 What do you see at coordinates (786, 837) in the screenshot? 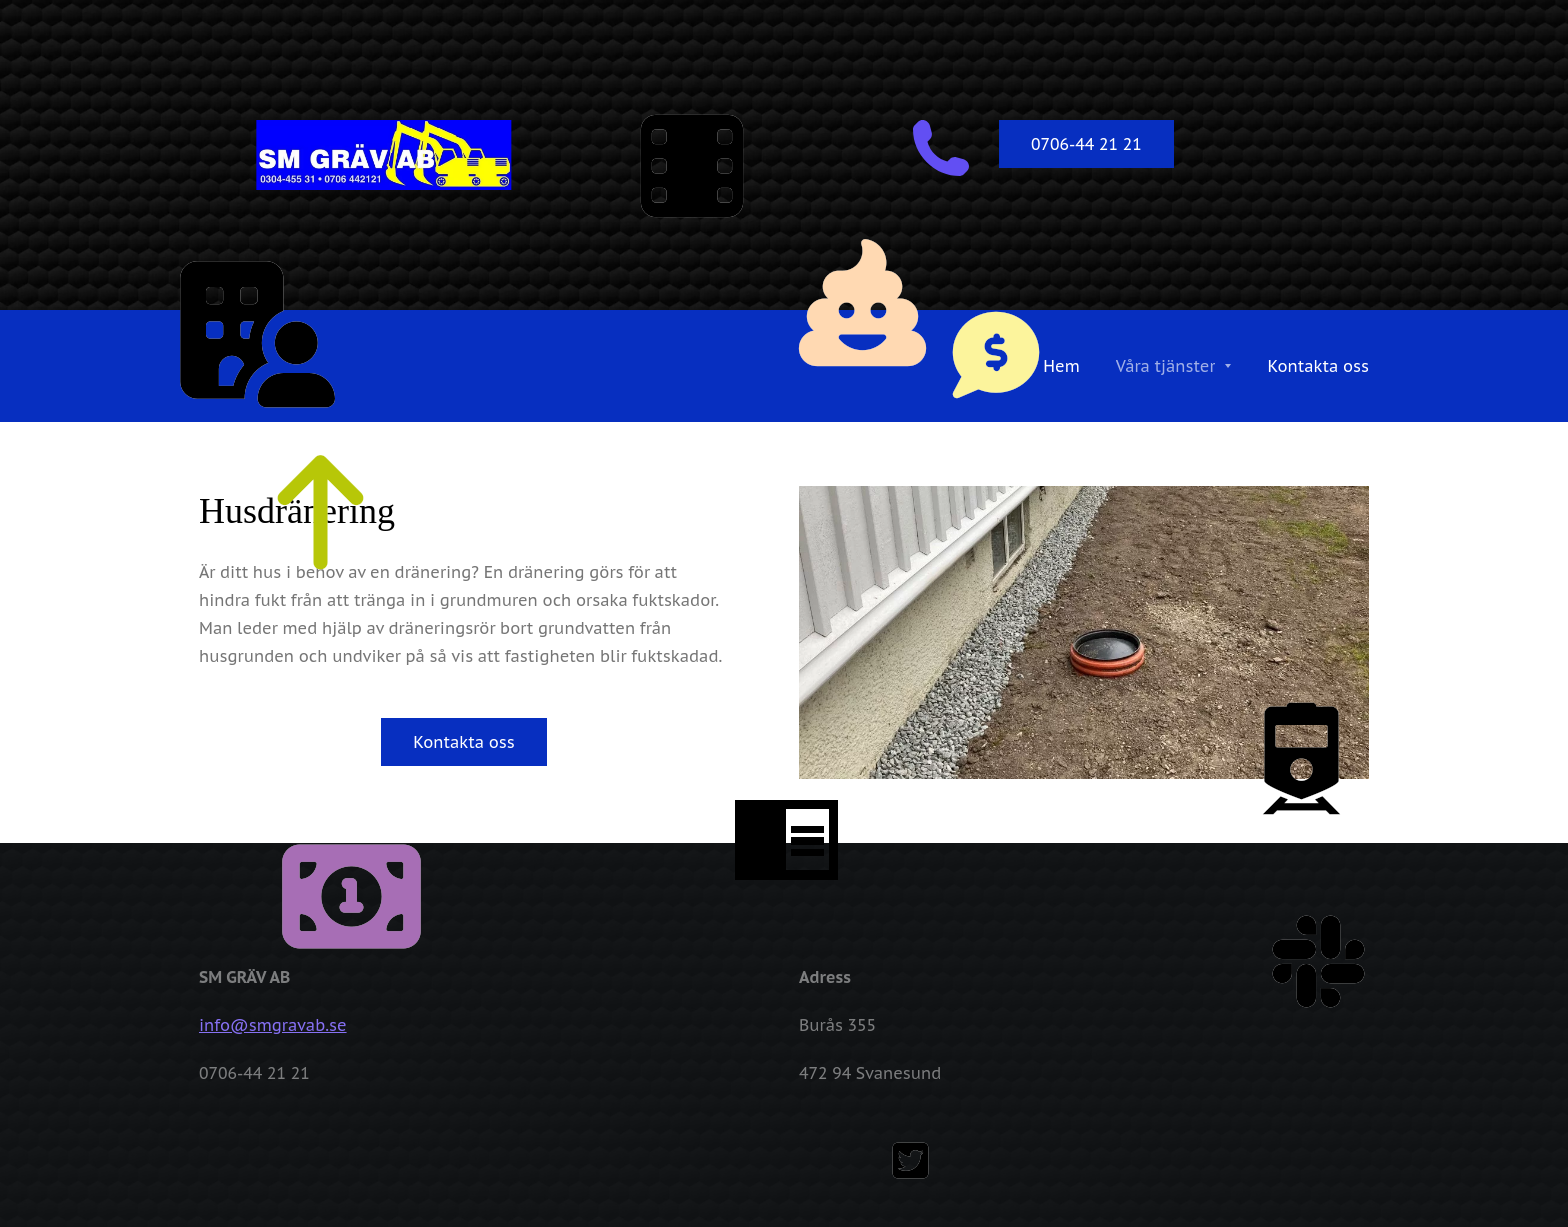
I see `switch to reader mode for distraction-free reading` at bounding box center [786, 837].